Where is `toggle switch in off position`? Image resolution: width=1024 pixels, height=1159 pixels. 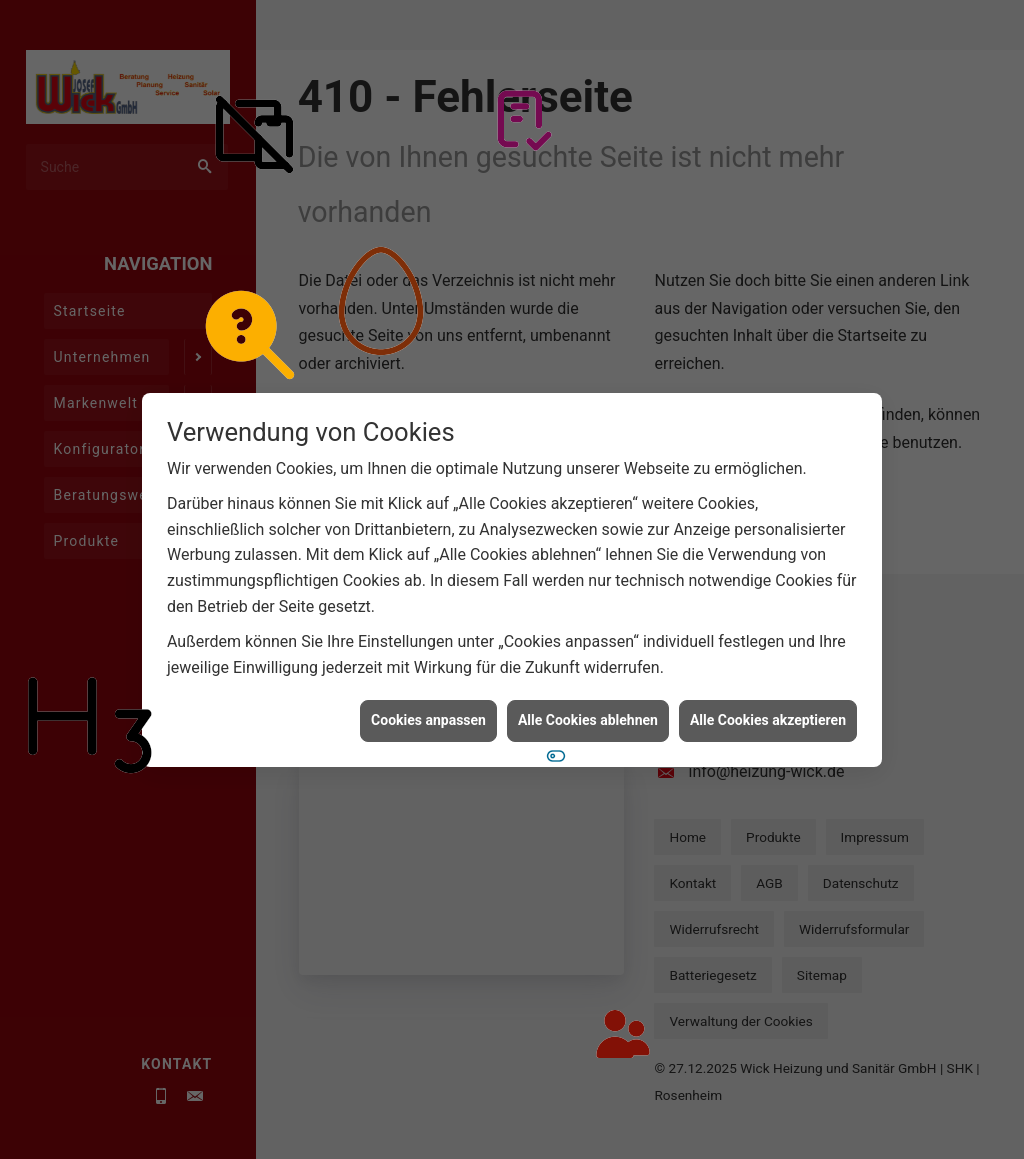 toggle switch in off position is located at coordinates (556, 756).